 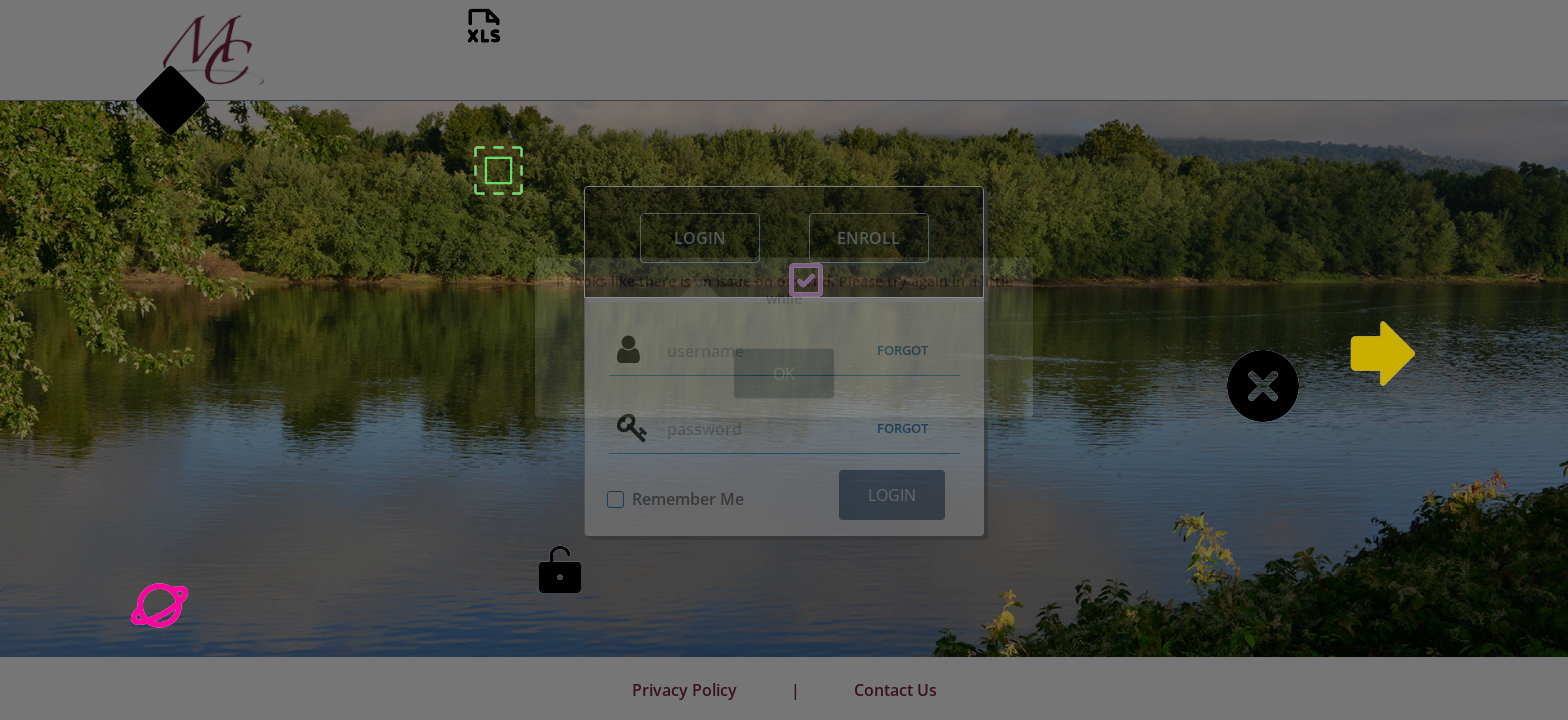 What do you see at coordinates (170, 100) in the screenshot?
I see `indicates premium or luxury status` at bounding box center [170, 100].